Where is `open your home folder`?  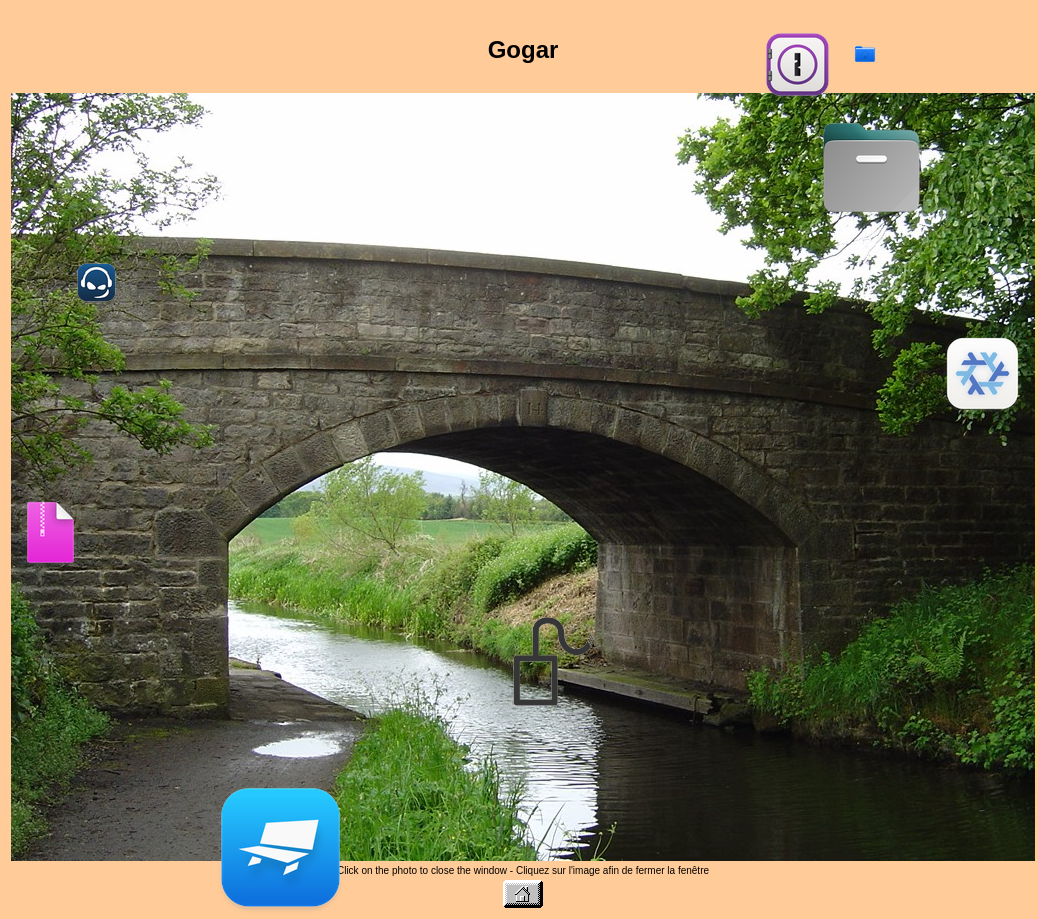 open your home folder is located at coordinates (865, 54).